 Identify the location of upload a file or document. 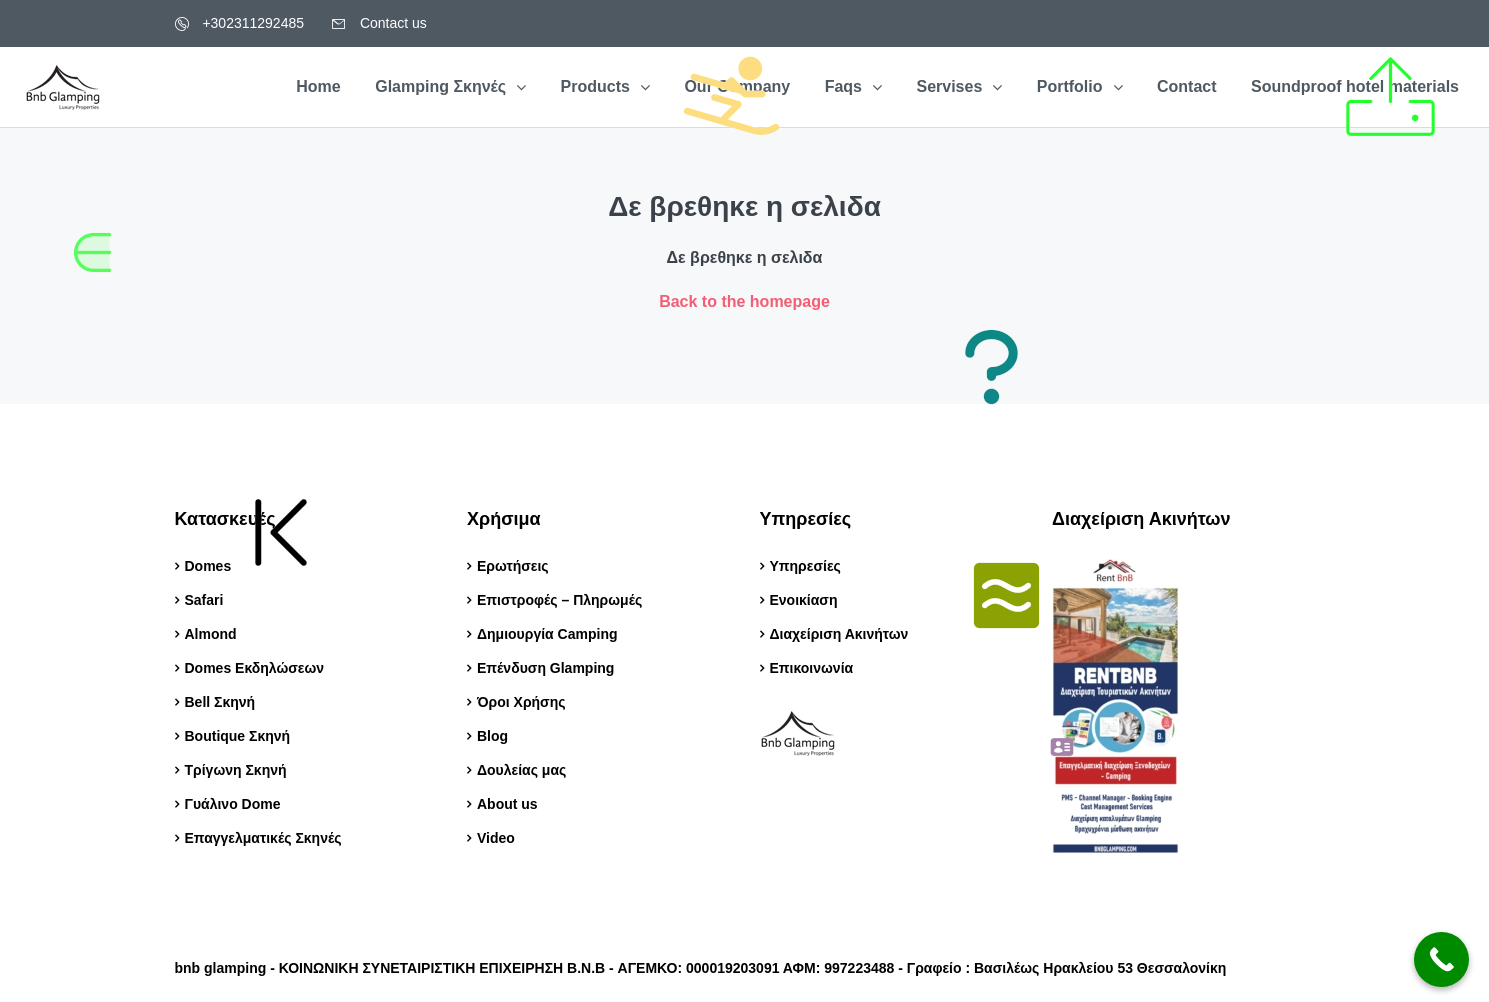
(1390, 101).